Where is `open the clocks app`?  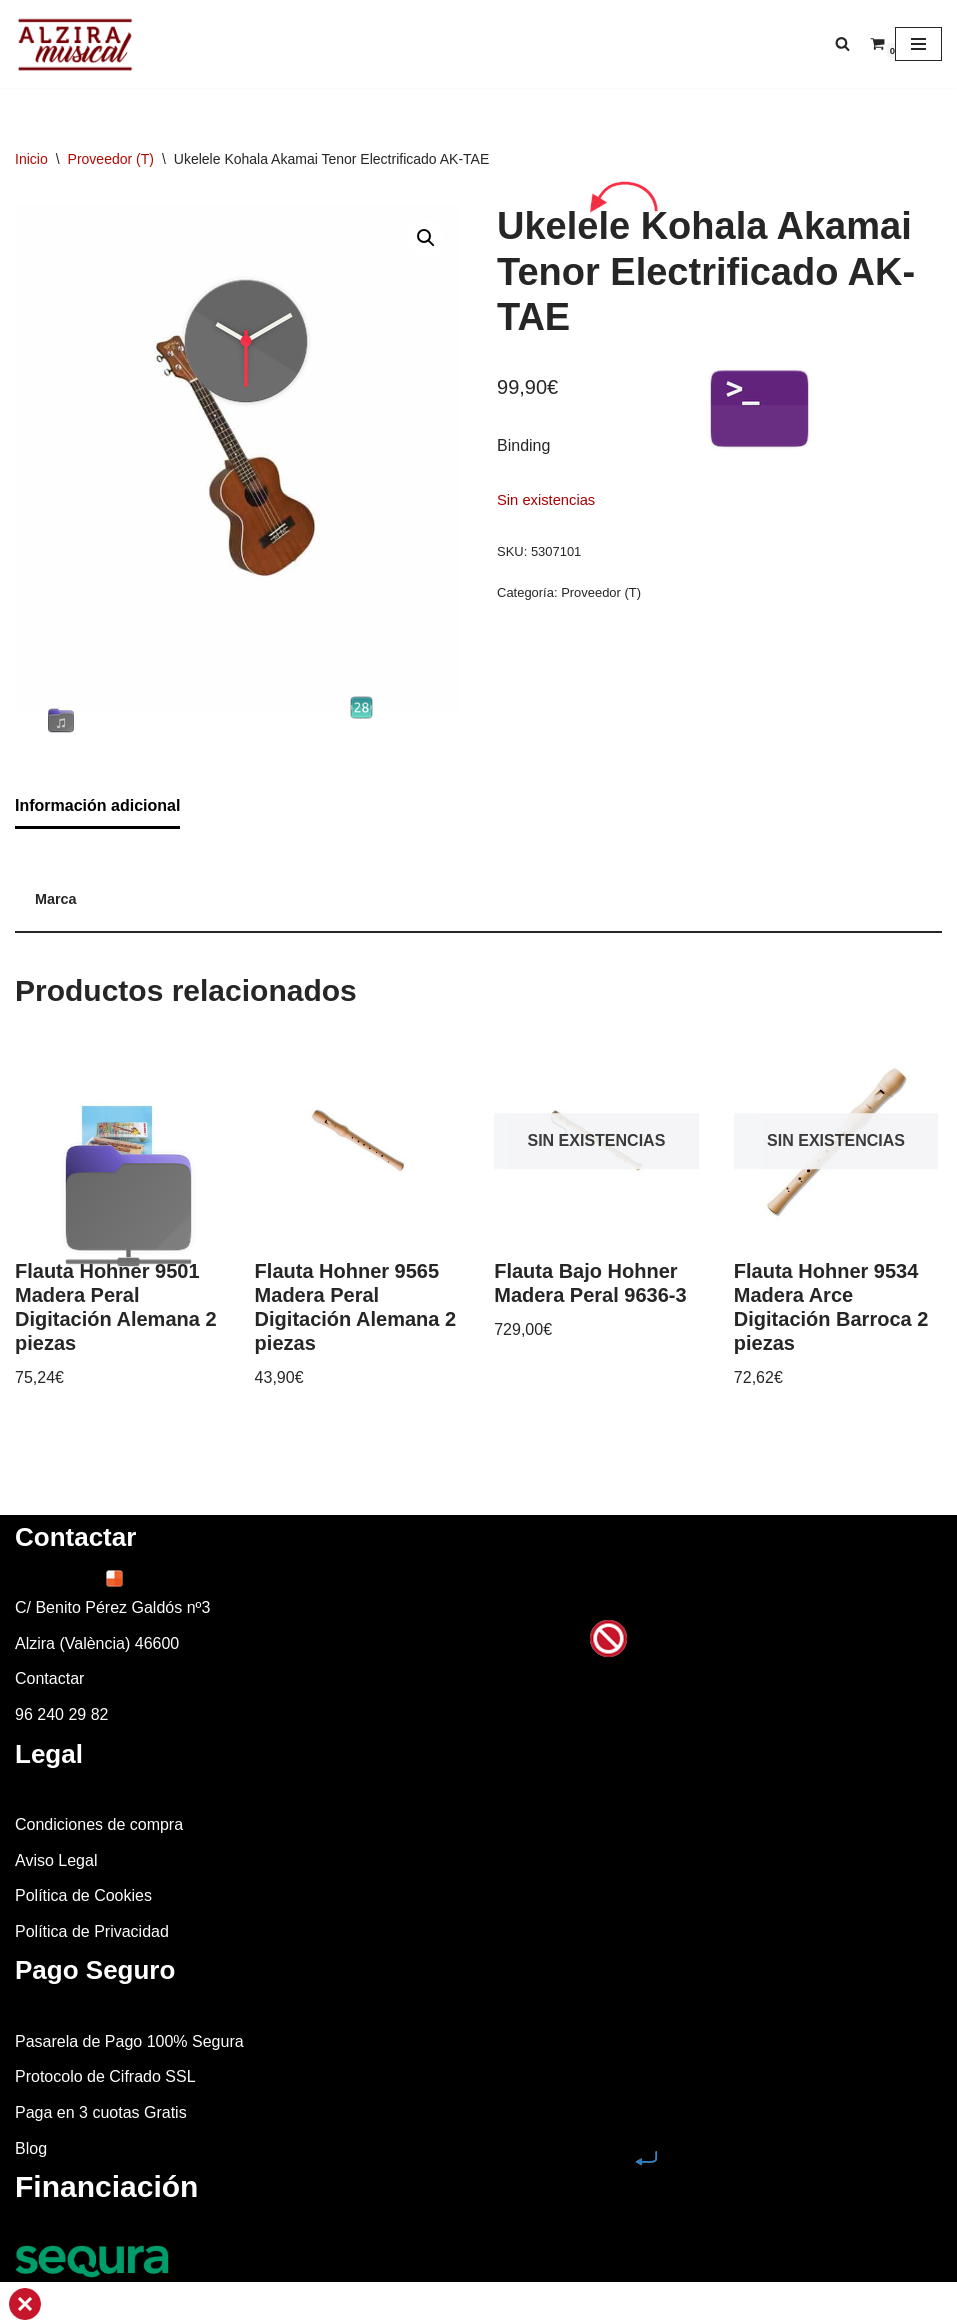 open the clocks app is located at coordinates (246, 341).